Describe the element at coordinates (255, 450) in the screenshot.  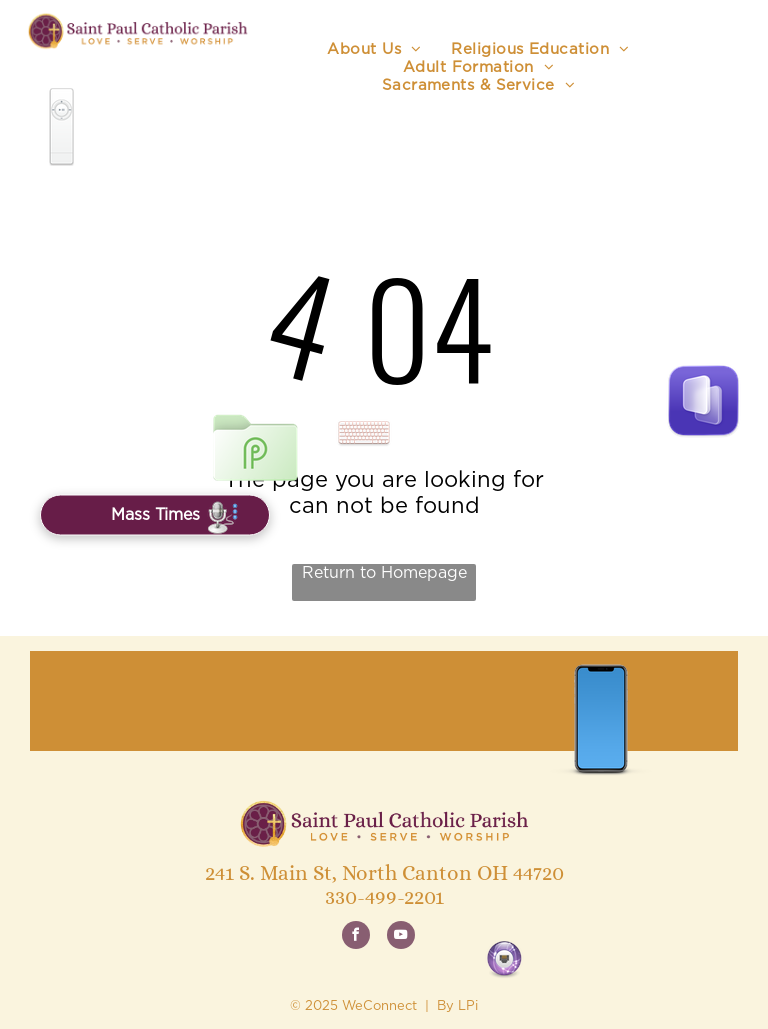
I see `open android pie system files folder` at that location.